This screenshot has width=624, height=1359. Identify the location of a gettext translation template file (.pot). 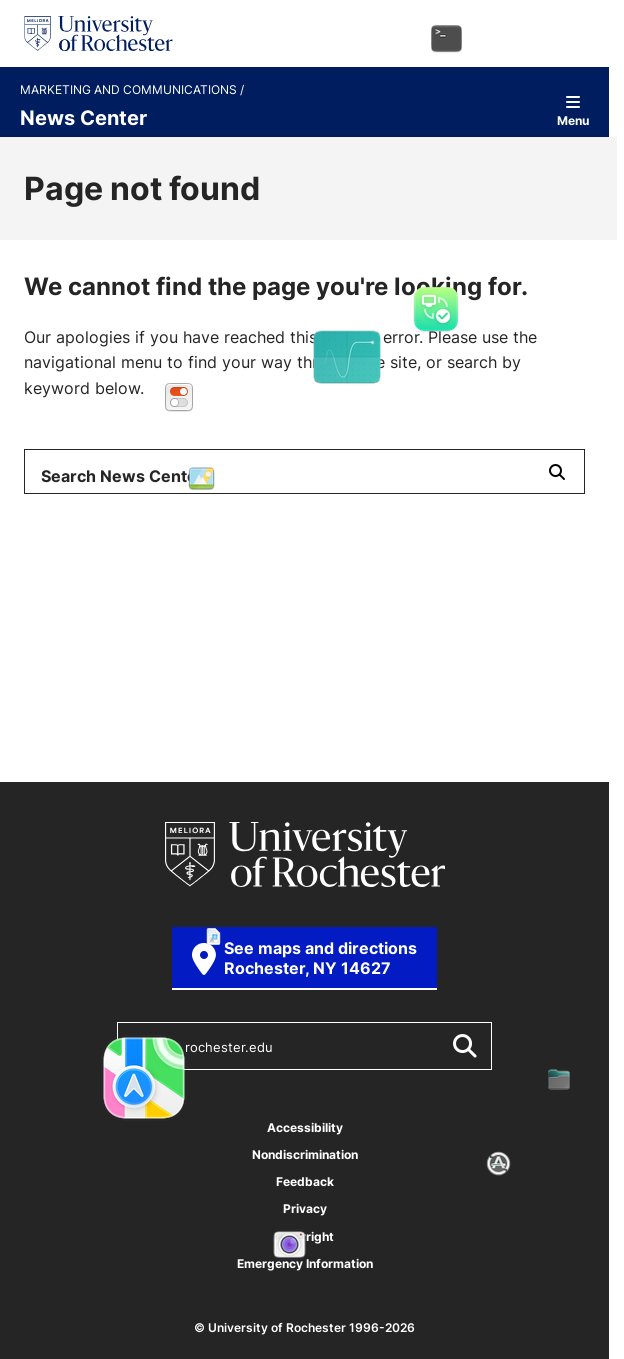
(213, 936).